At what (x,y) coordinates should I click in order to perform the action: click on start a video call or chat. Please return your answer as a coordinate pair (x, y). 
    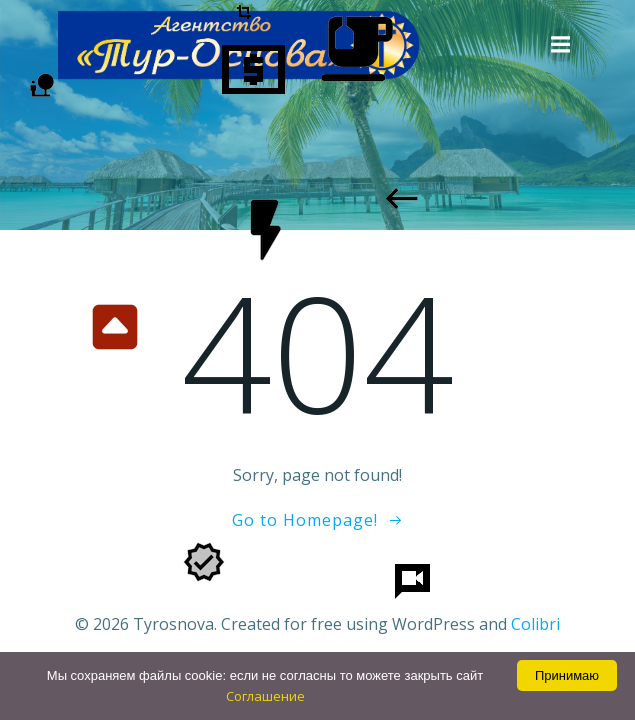
    Looking at the image, I should click on (412, 581).